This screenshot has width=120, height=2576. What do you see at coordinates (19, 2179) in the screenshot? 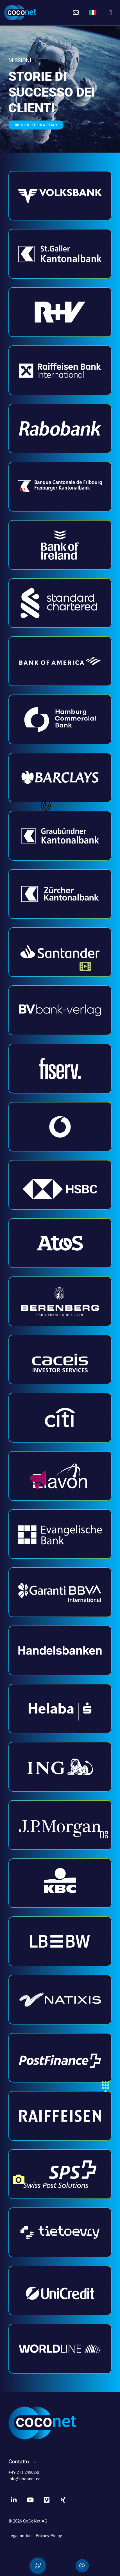
I see `take a photo` at bounding box center [19, 2179].